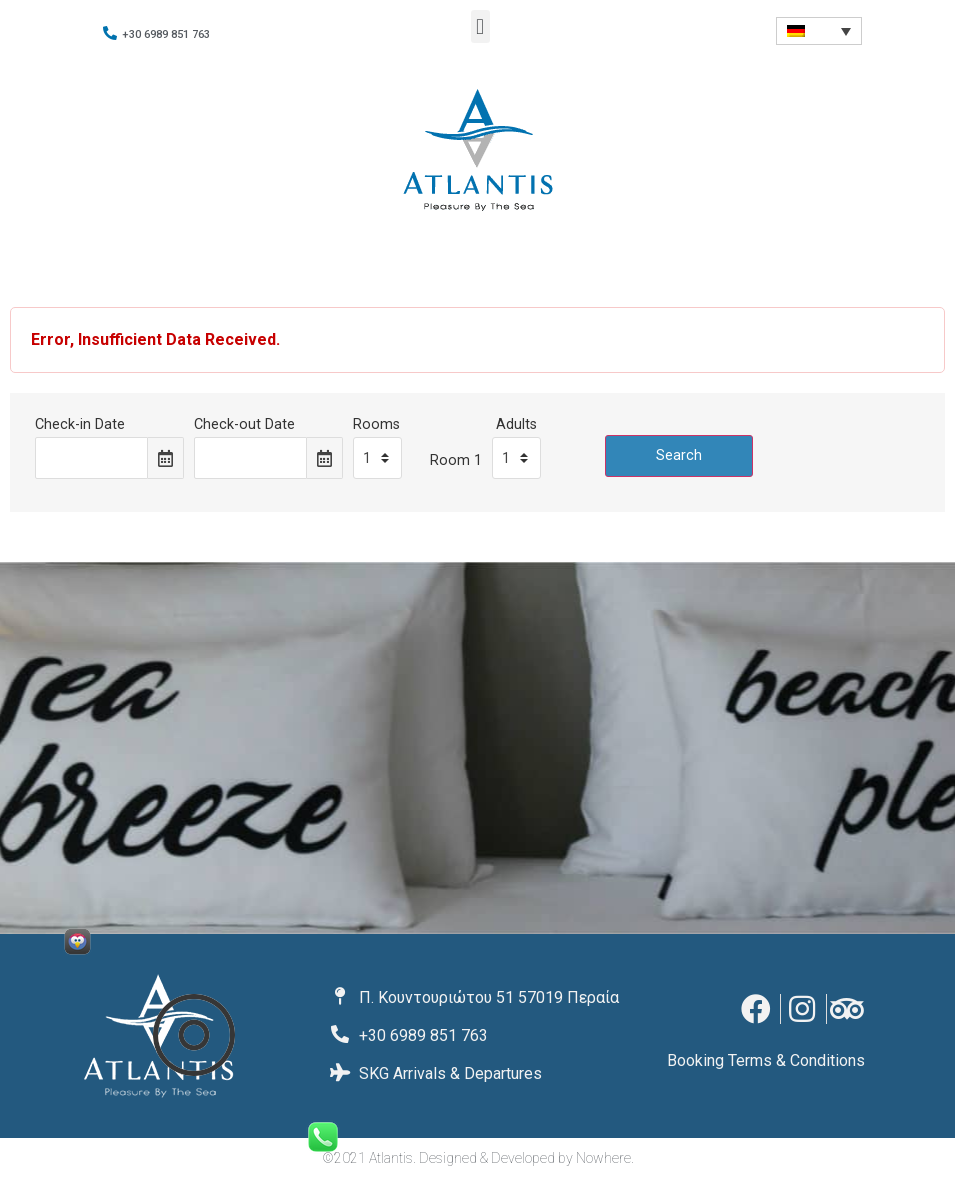  I want to click on open corebird twitter client, so click(77, 941).